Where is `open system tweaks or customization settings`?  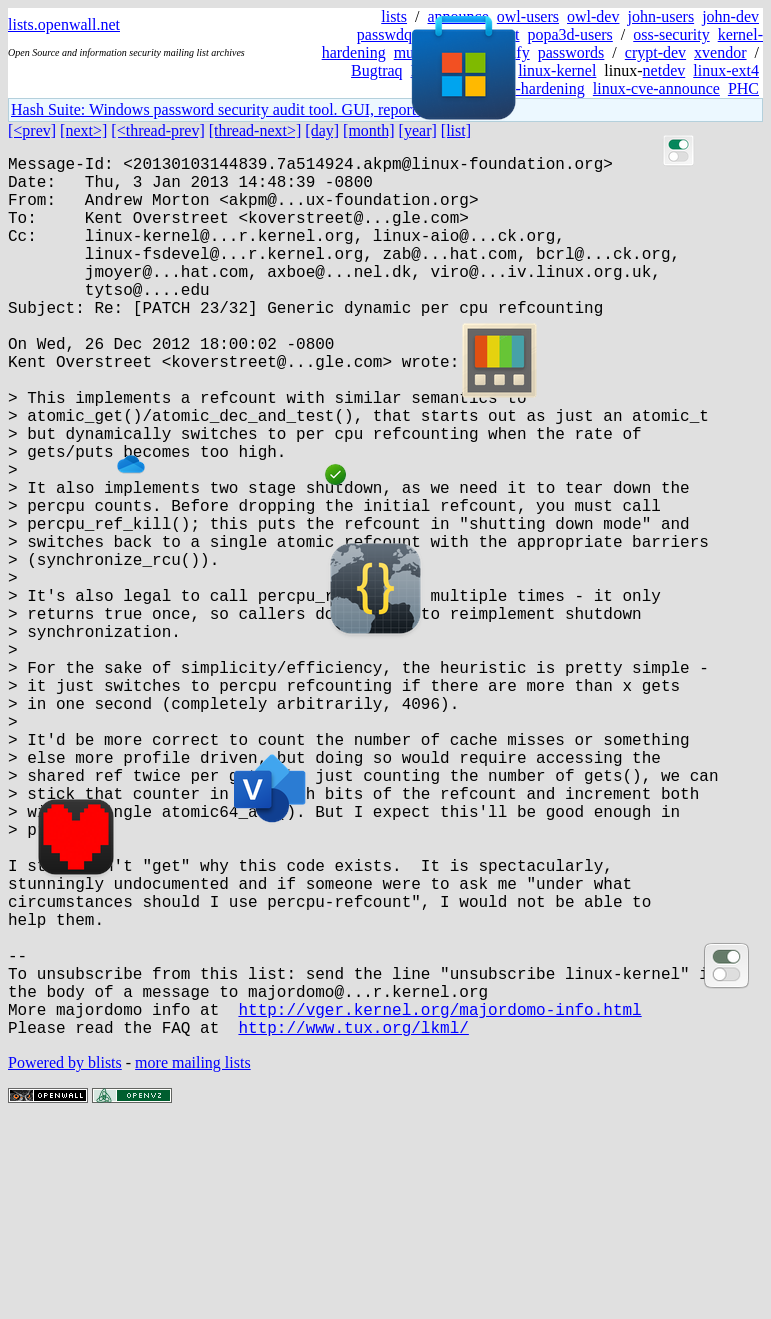 open system tweaks or customization settings is located at coordinates (726, 965).